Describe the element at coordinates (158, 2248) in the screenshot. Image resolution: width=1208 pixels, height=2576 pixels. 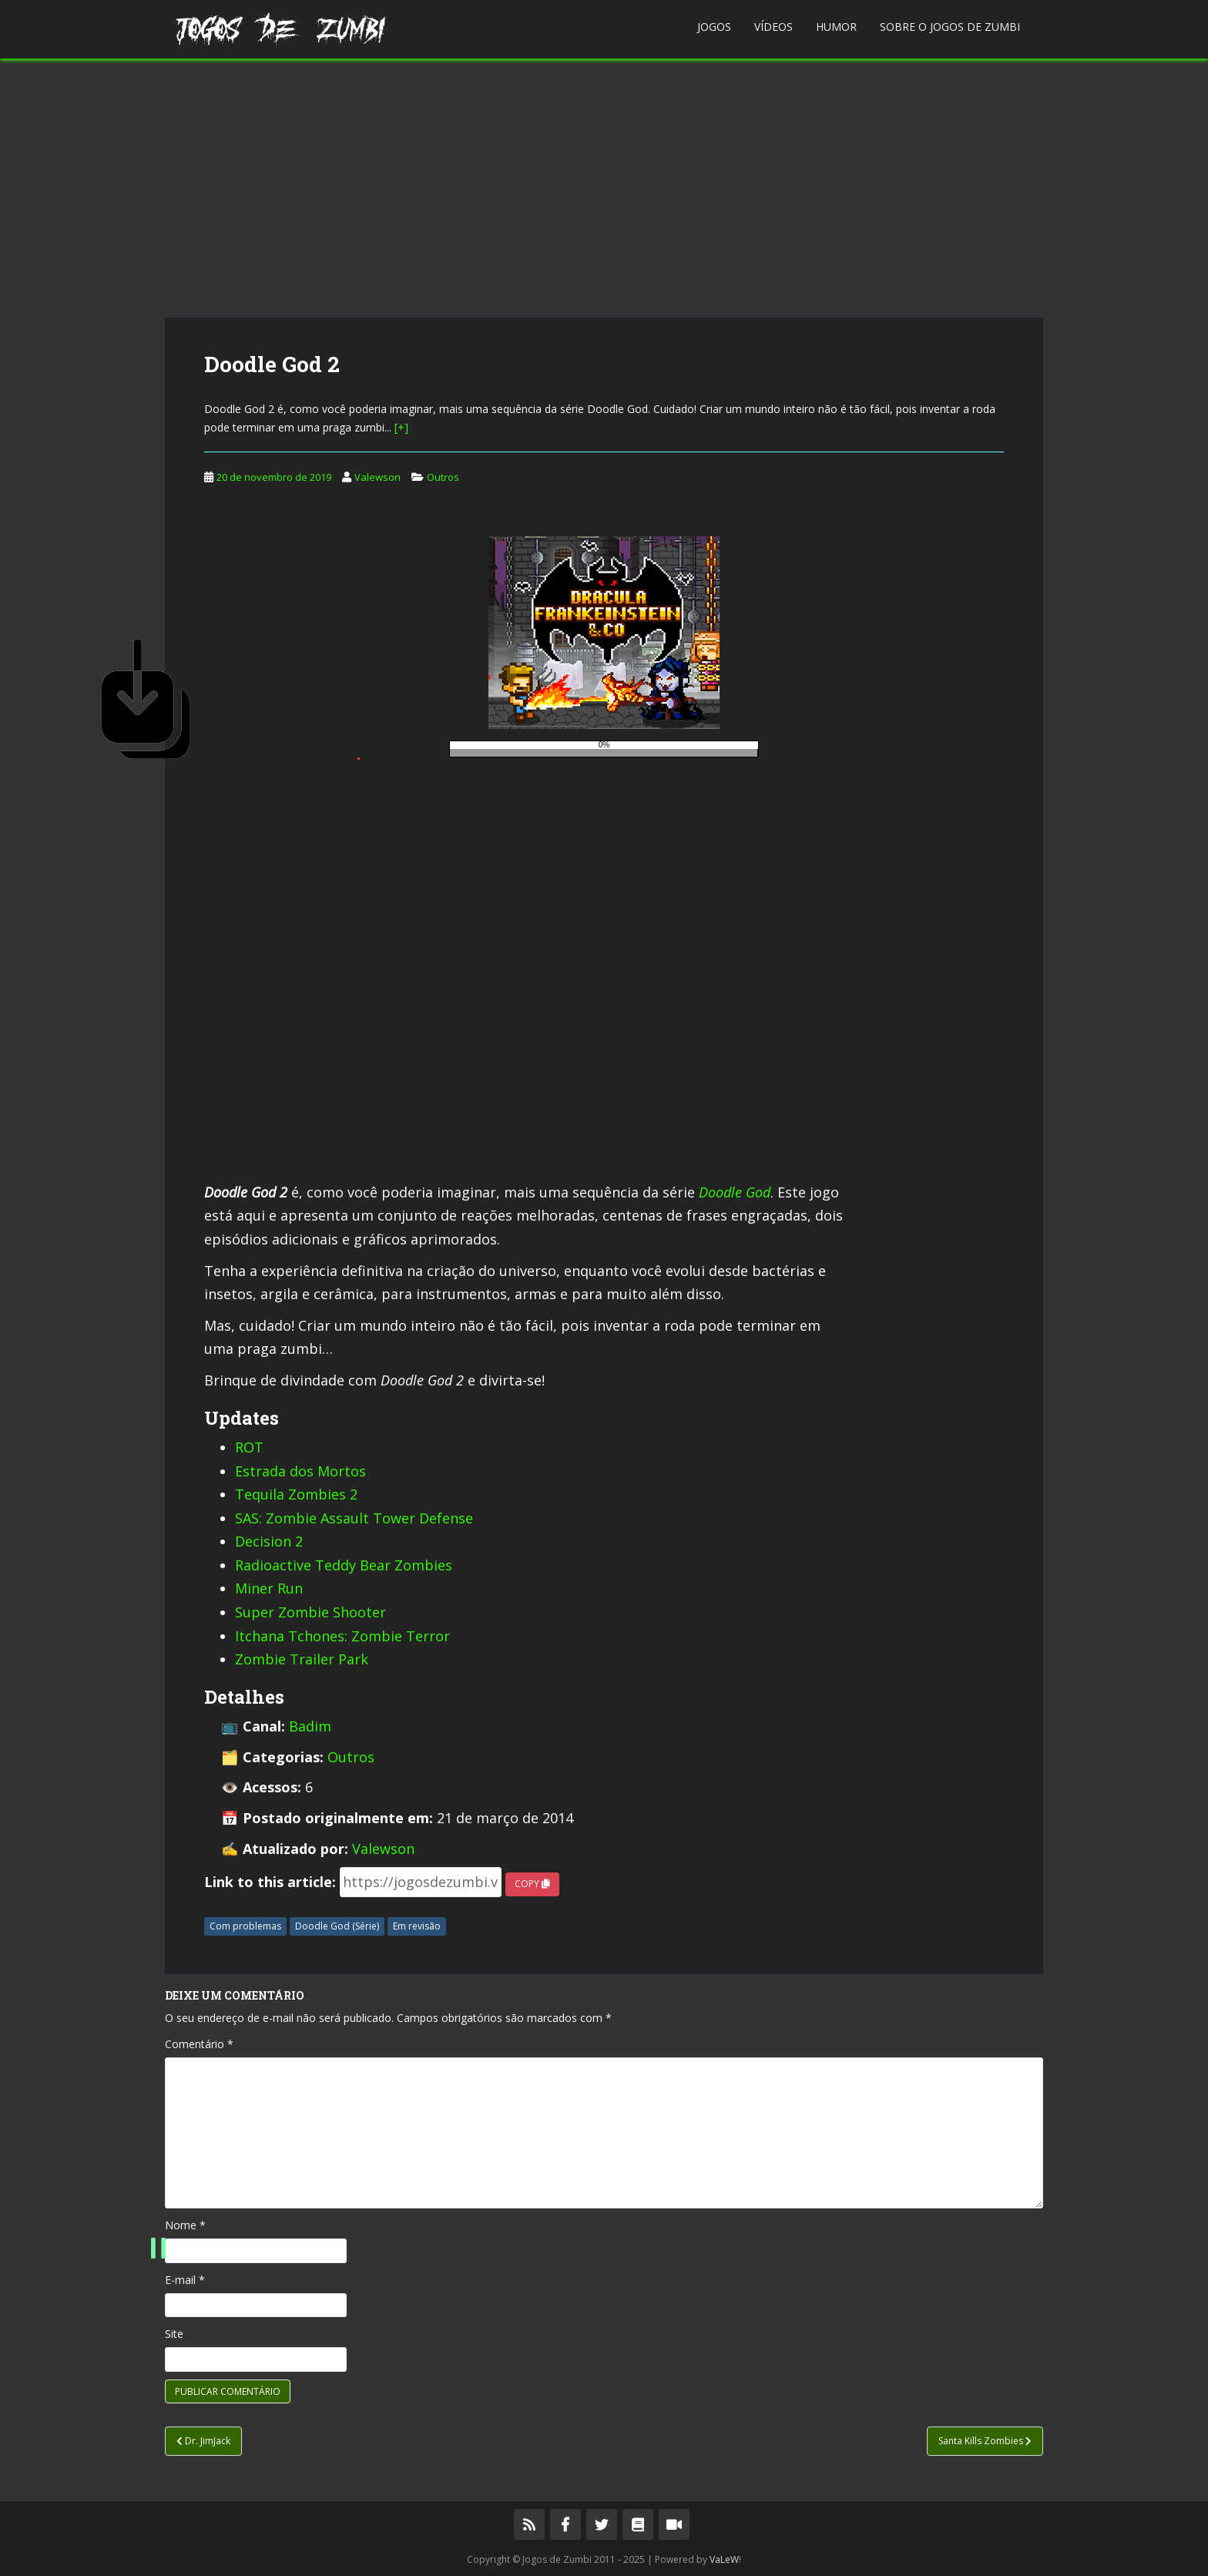
I see `pause media playback` at that location.